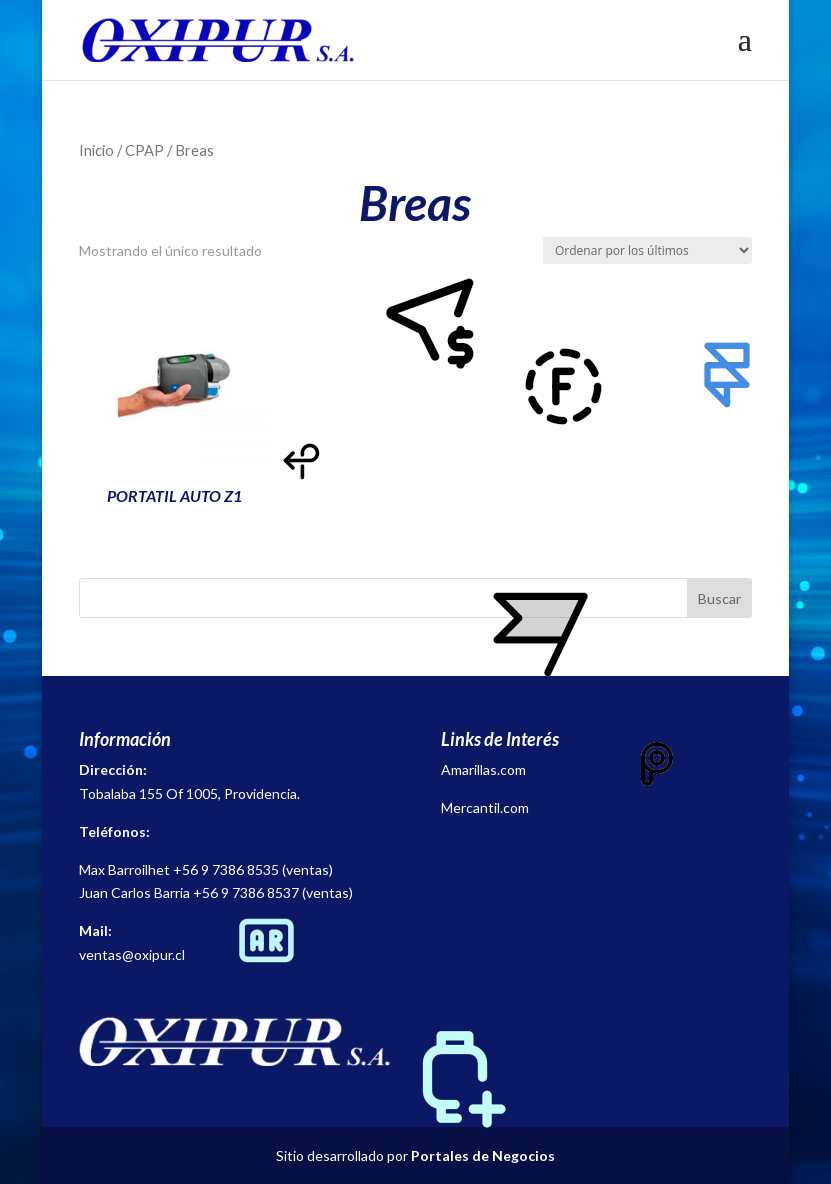 This screenshot has height=1184, width=831. What do you see at coordinates (657, 764) in the screenshot?
I see `open picsart photo editing app` at bounding box center [657, 764].